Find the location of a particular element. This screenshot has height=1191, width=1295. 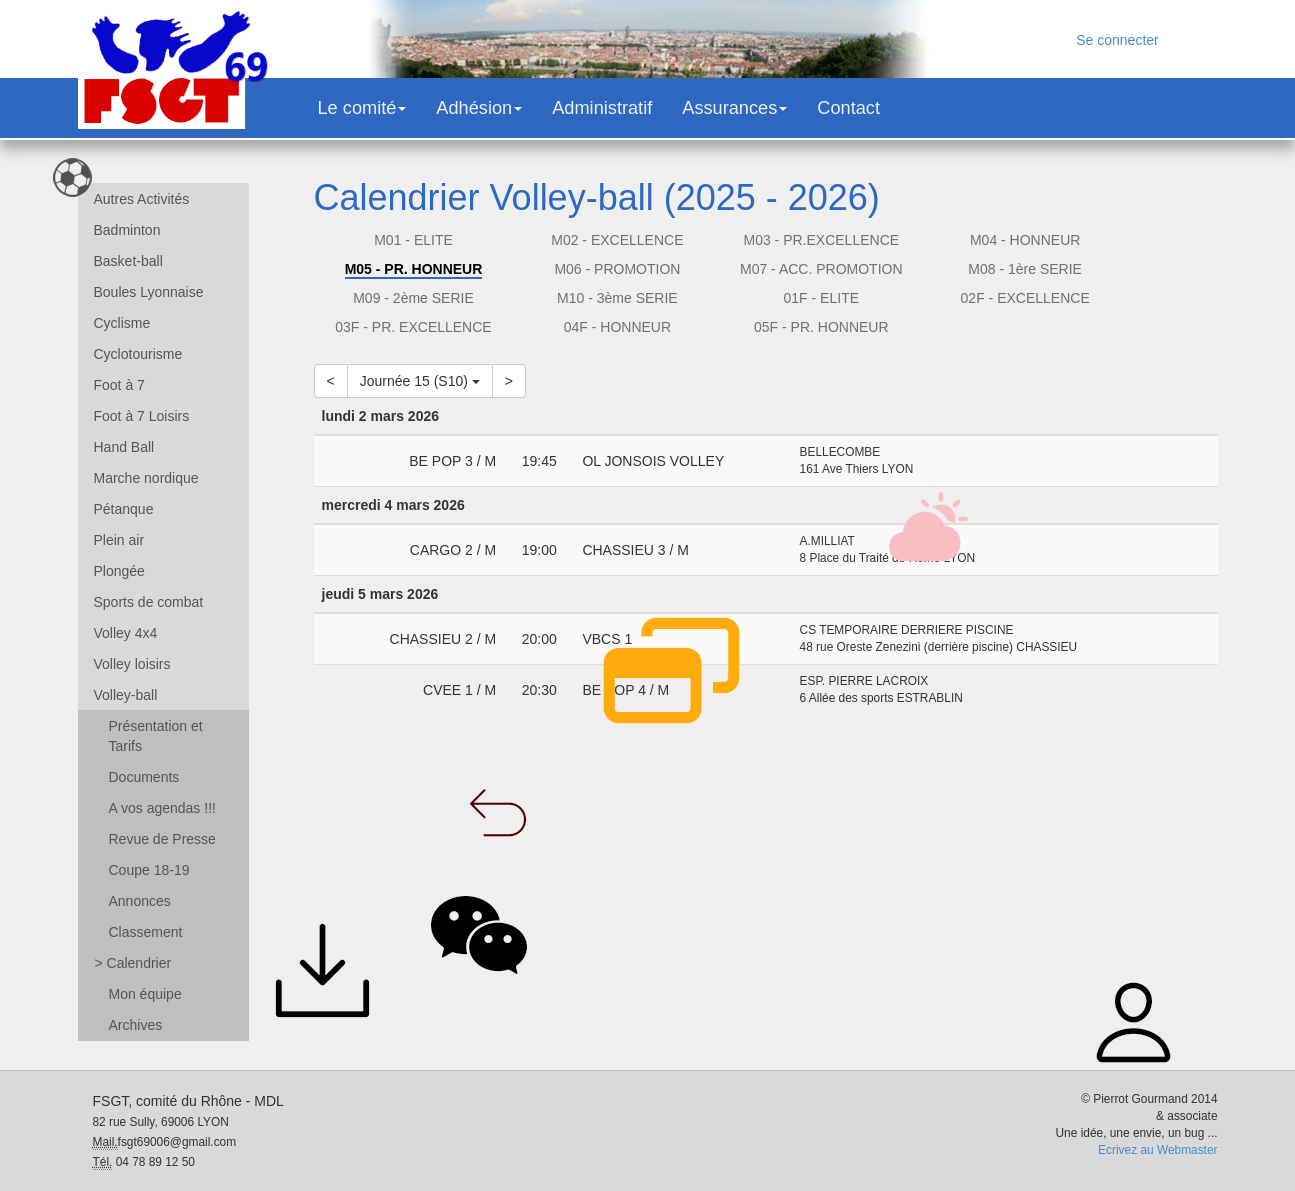

indicates partly cloudy weather conditions is located at coordinates (928, 526).